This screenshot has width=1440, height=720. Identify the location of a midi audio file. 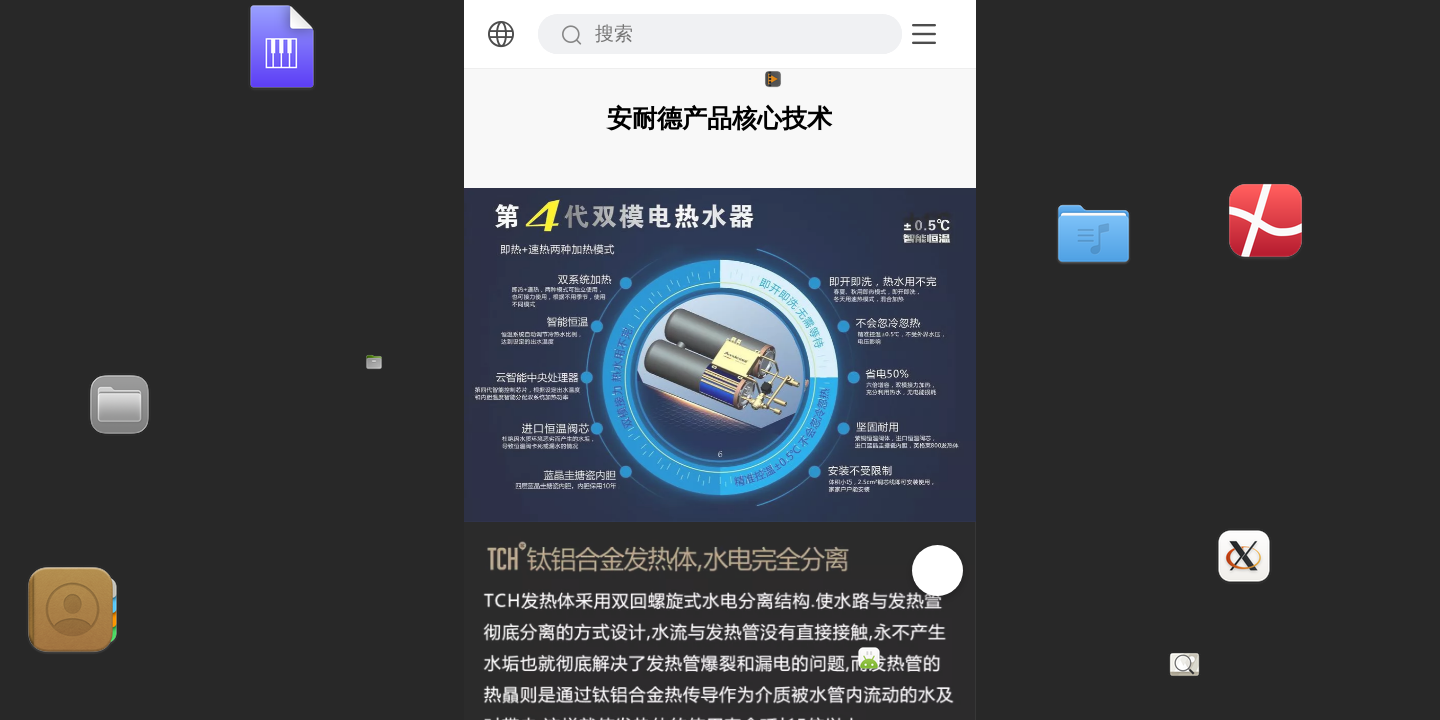
(282, 48).